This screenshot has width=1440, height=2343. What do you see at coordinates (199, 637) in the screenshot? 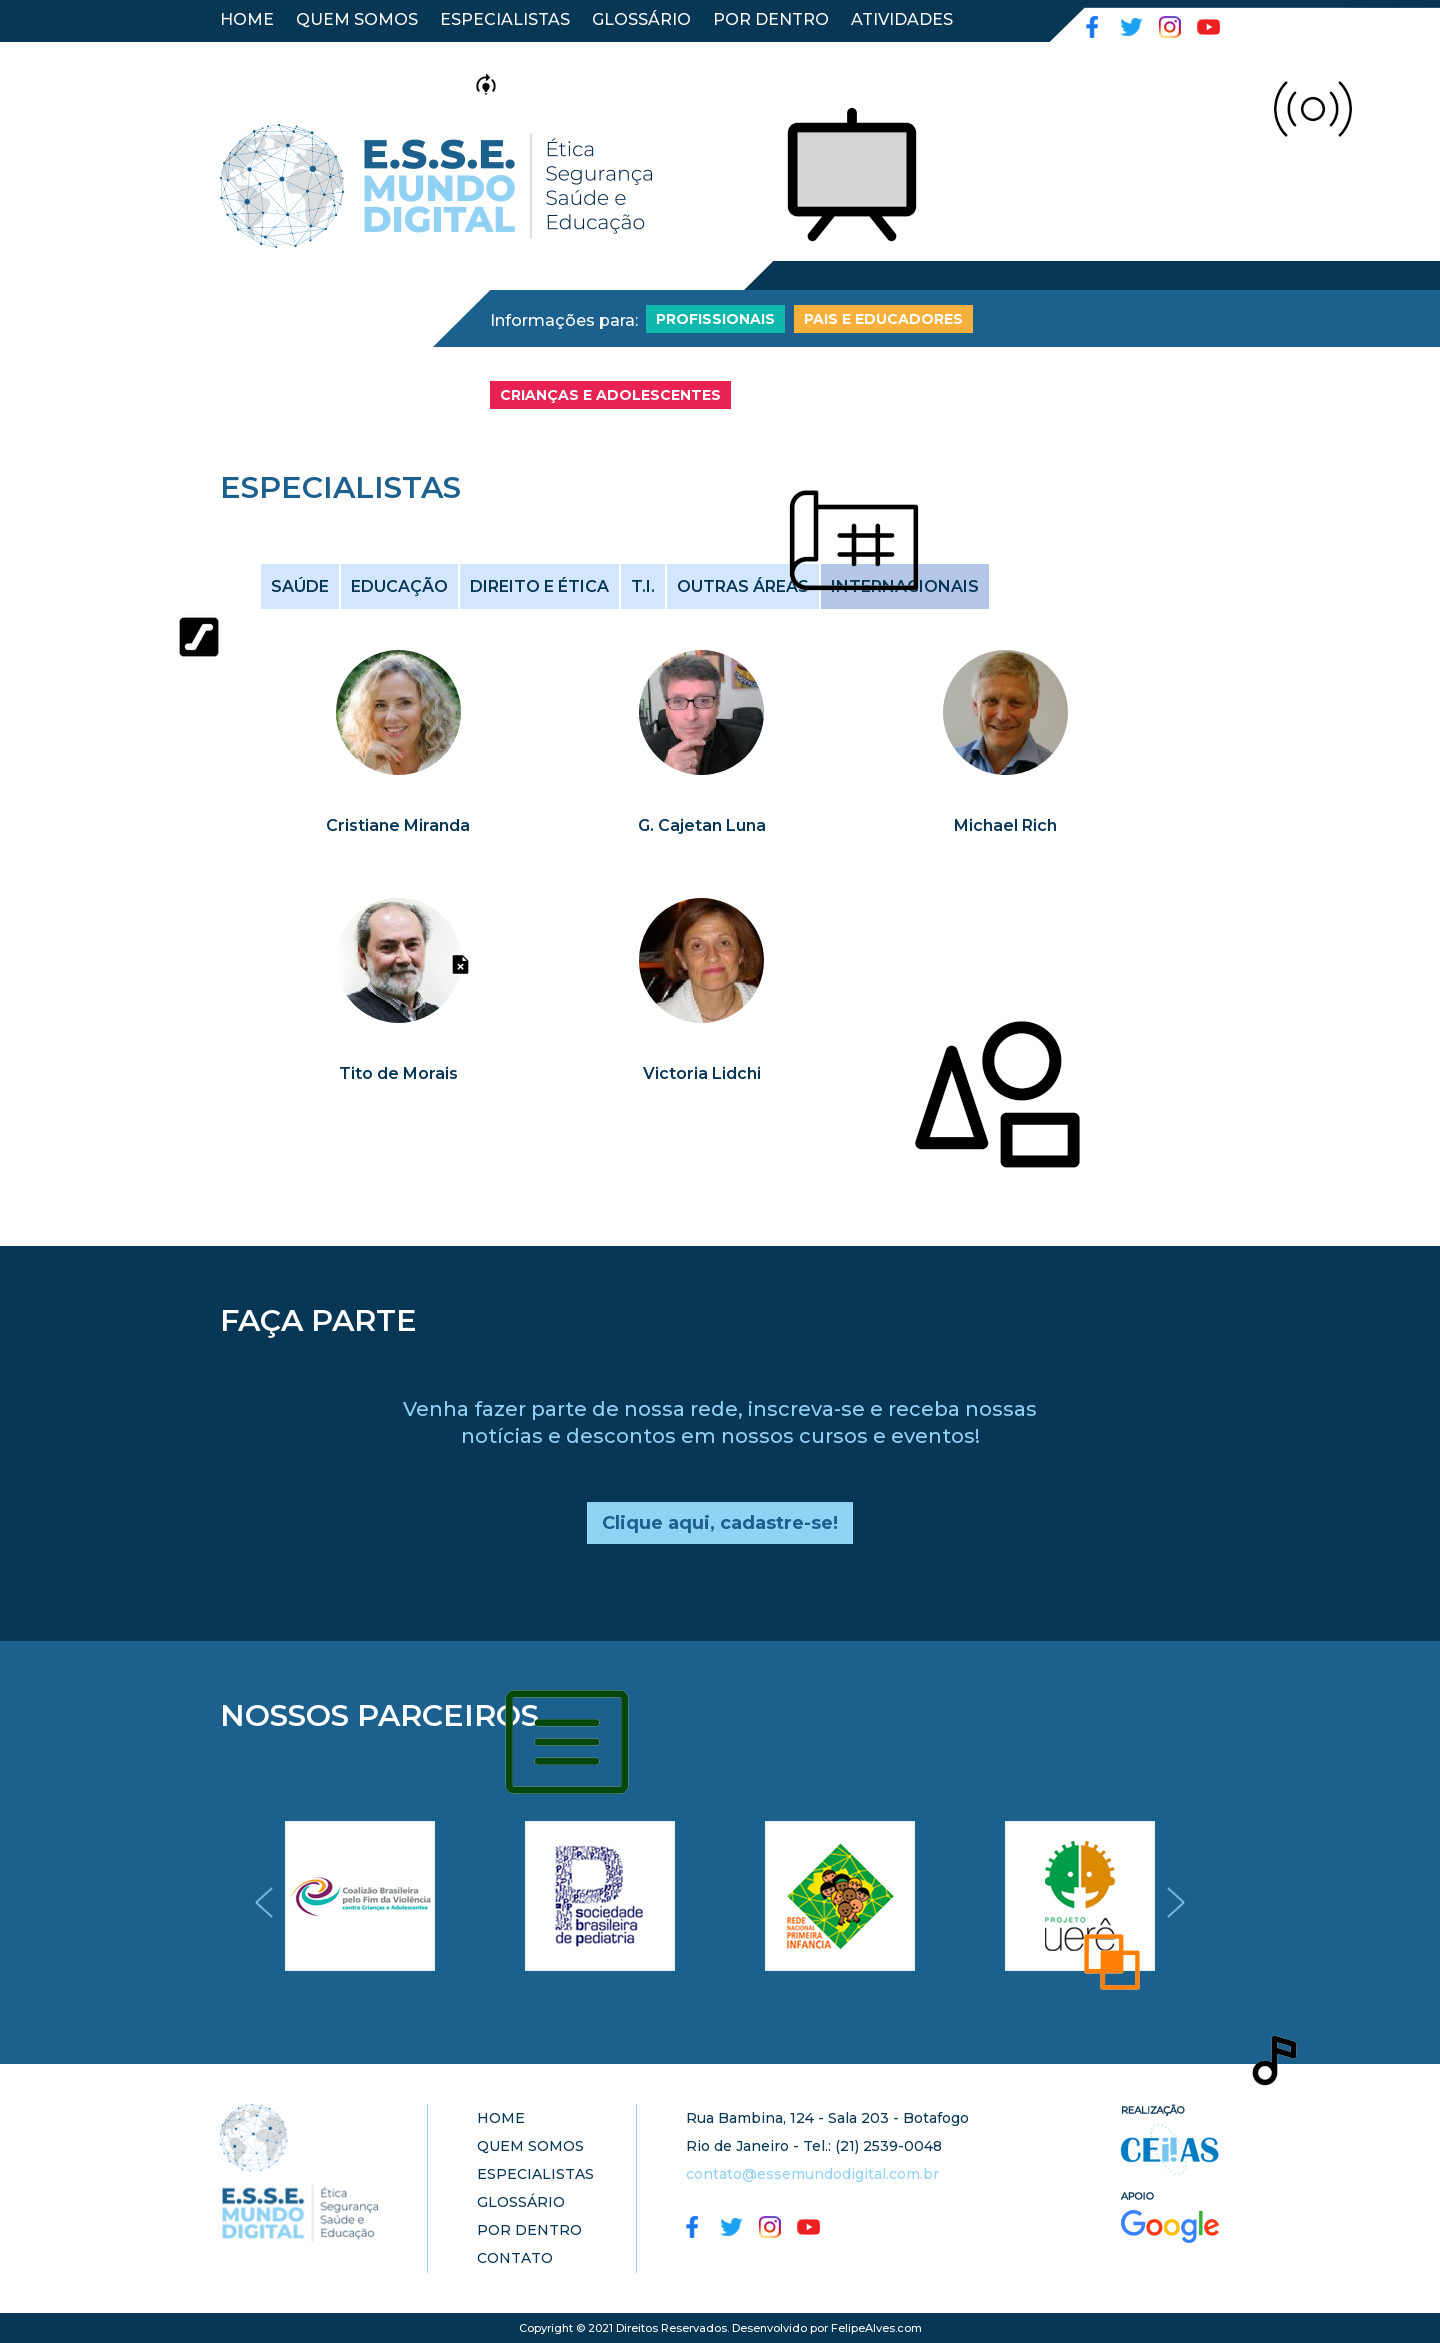
I see `indicates escalator access nearby` at bounding box center [199, 637].